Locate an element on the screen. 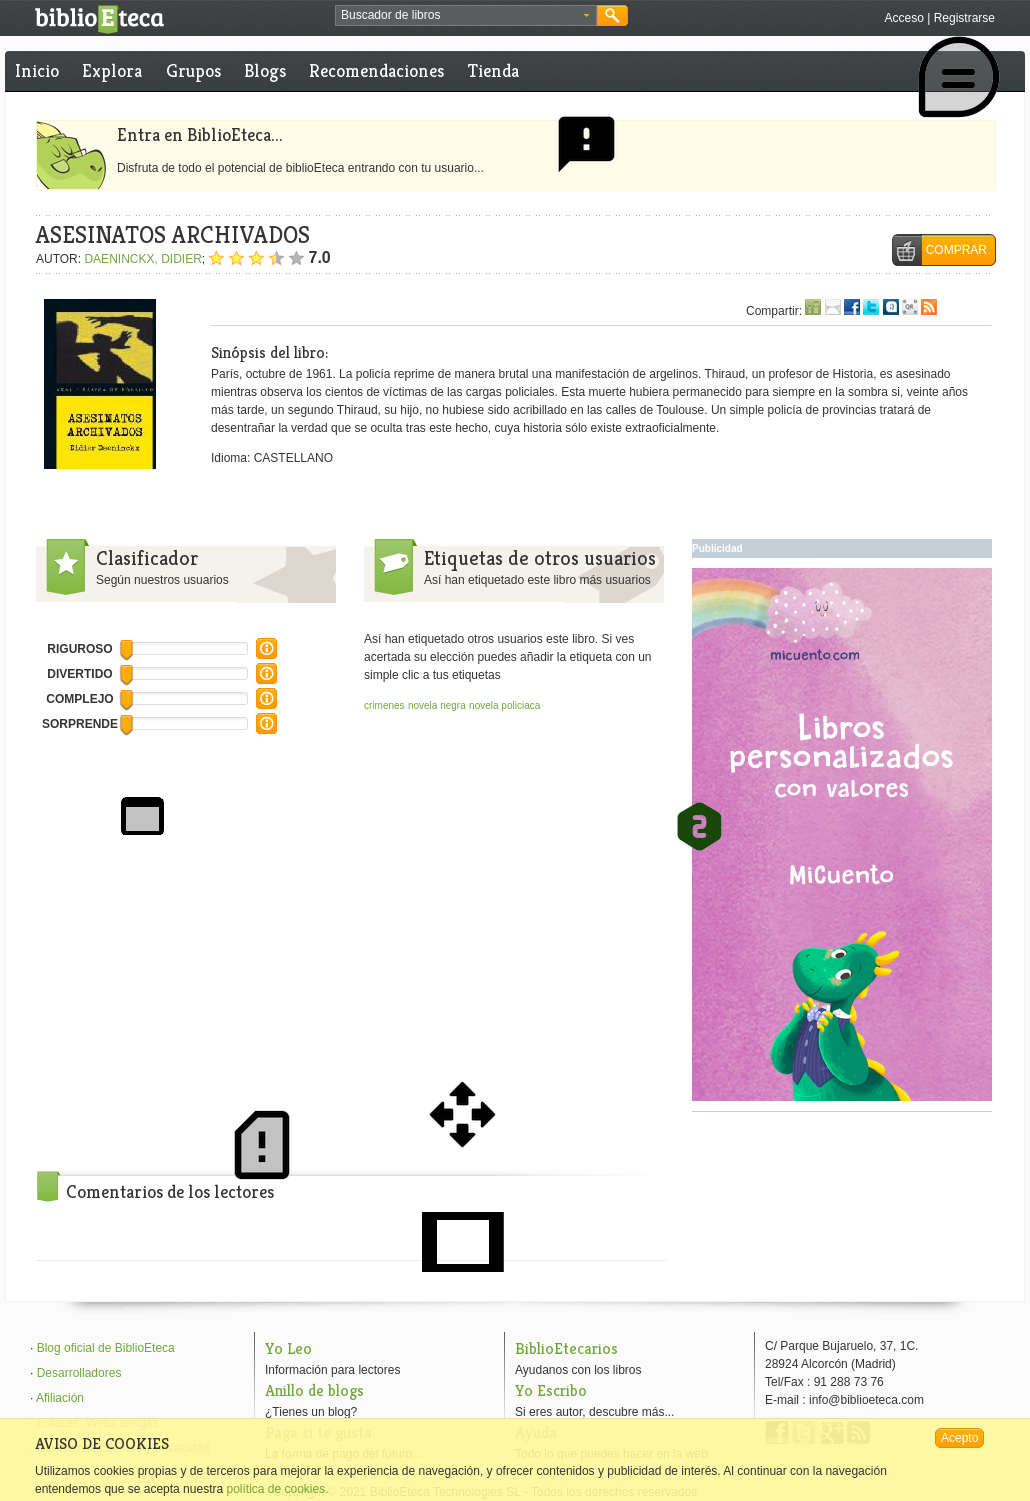 This screenshot has width=1030, height=1501. step 2 in a multi-step process is located at coordinates (699, 826).